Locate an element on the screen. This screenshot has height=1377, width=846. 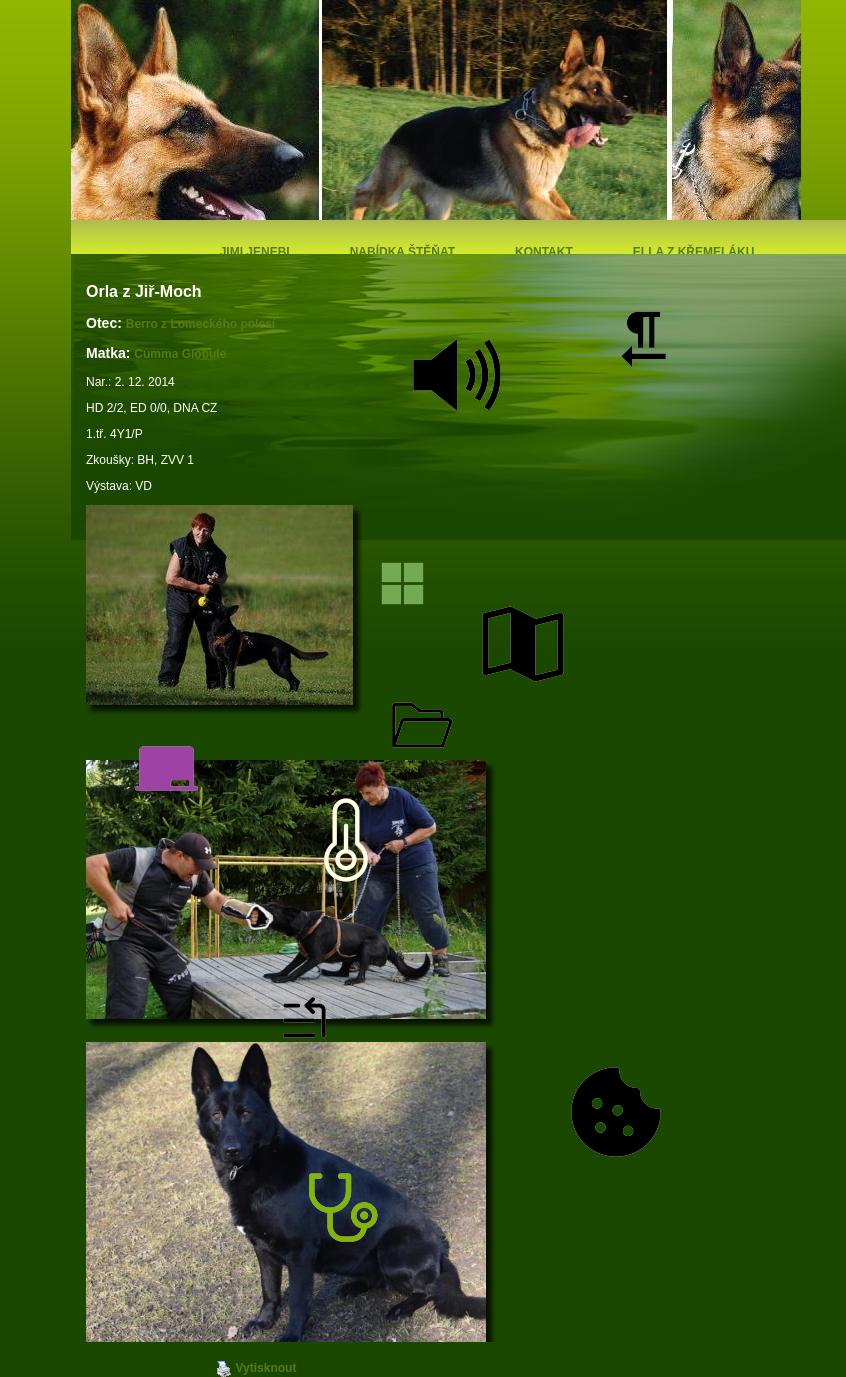
open folder to view contents is located at coordinates (420, 724).